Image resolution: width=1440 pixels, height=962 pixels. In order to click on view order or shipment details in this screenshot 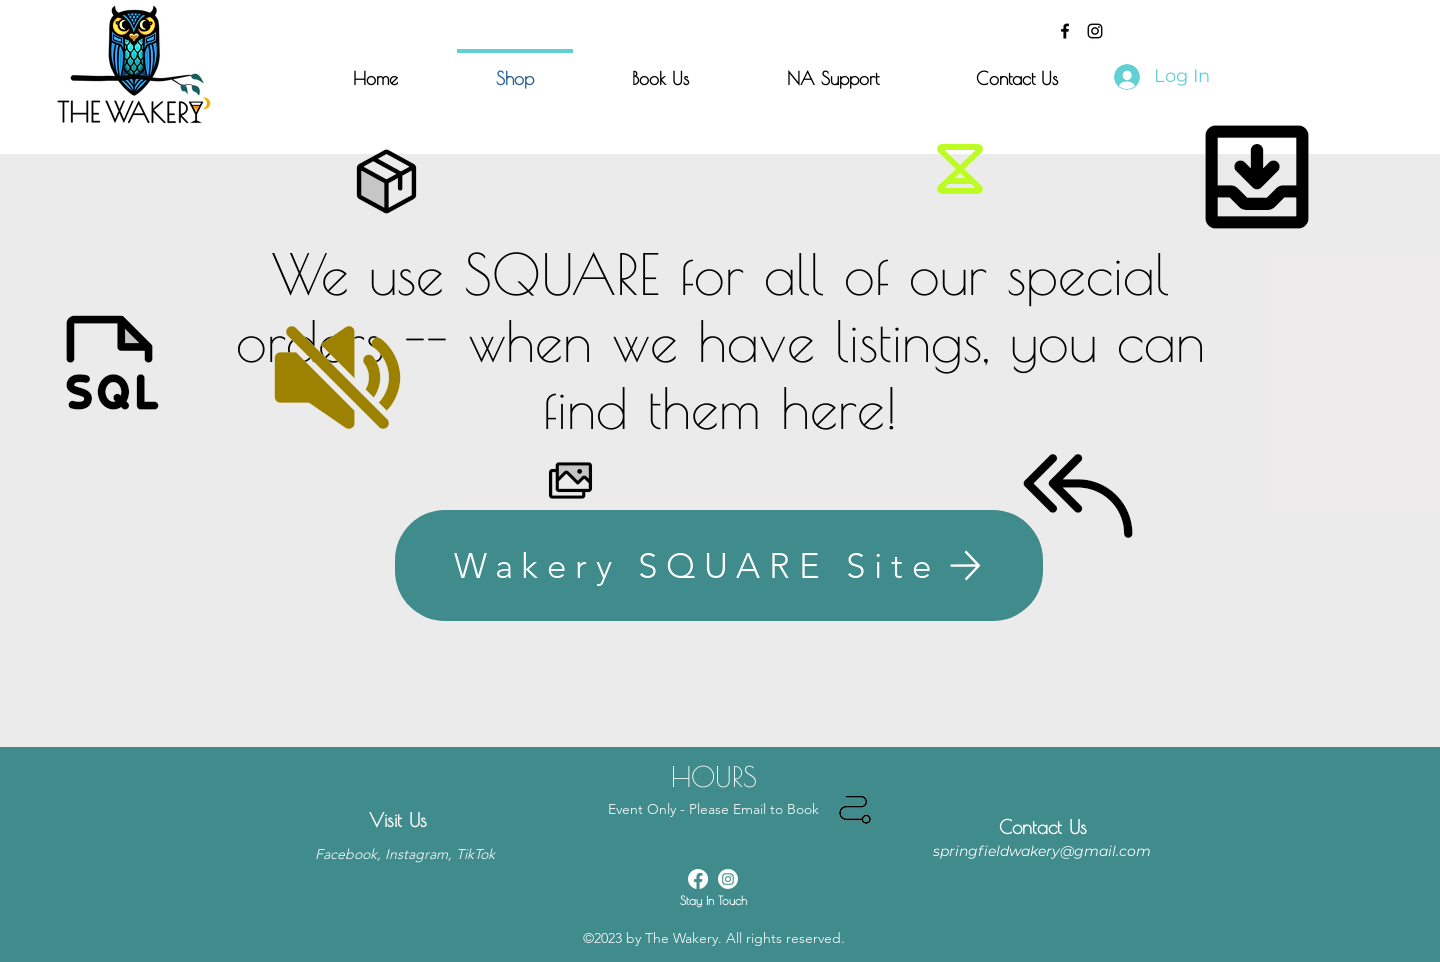, I will do `click(386, 181)`.